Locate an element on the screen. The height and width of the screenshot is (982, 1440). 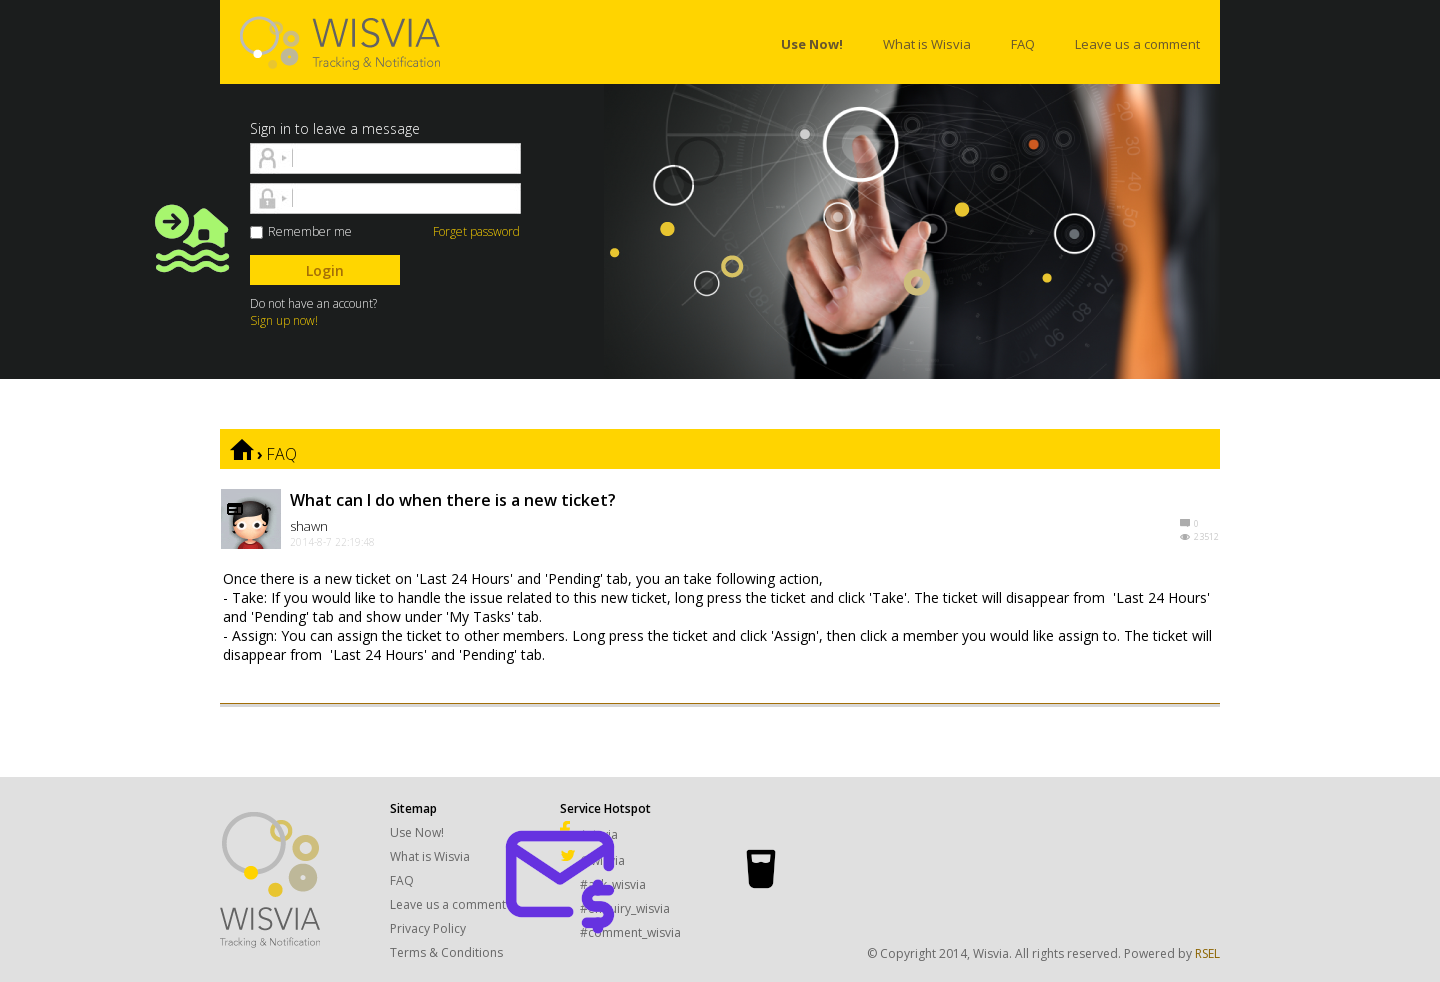
track your water intake is located at coordinates (761, 869).